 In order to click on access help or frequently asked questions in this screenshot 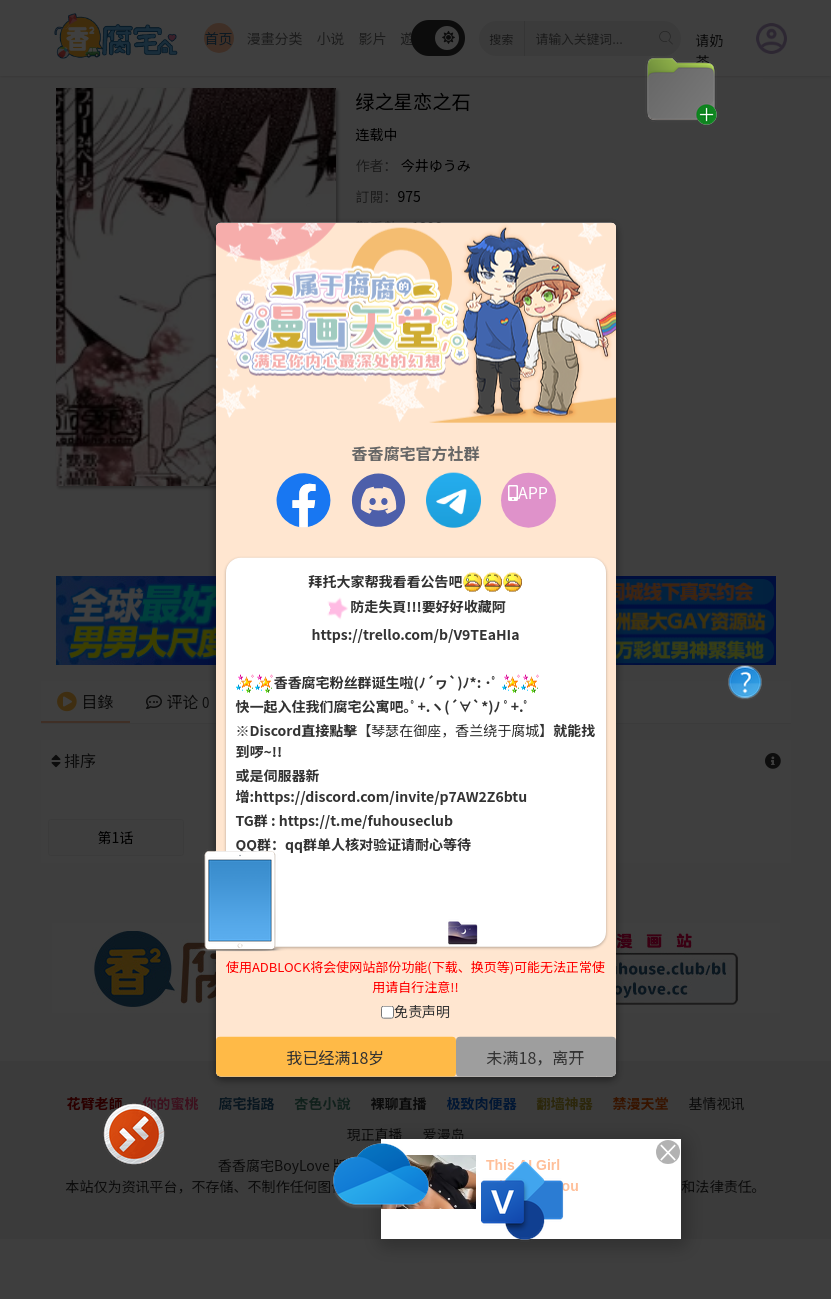, I will do `click(745, 682)`.